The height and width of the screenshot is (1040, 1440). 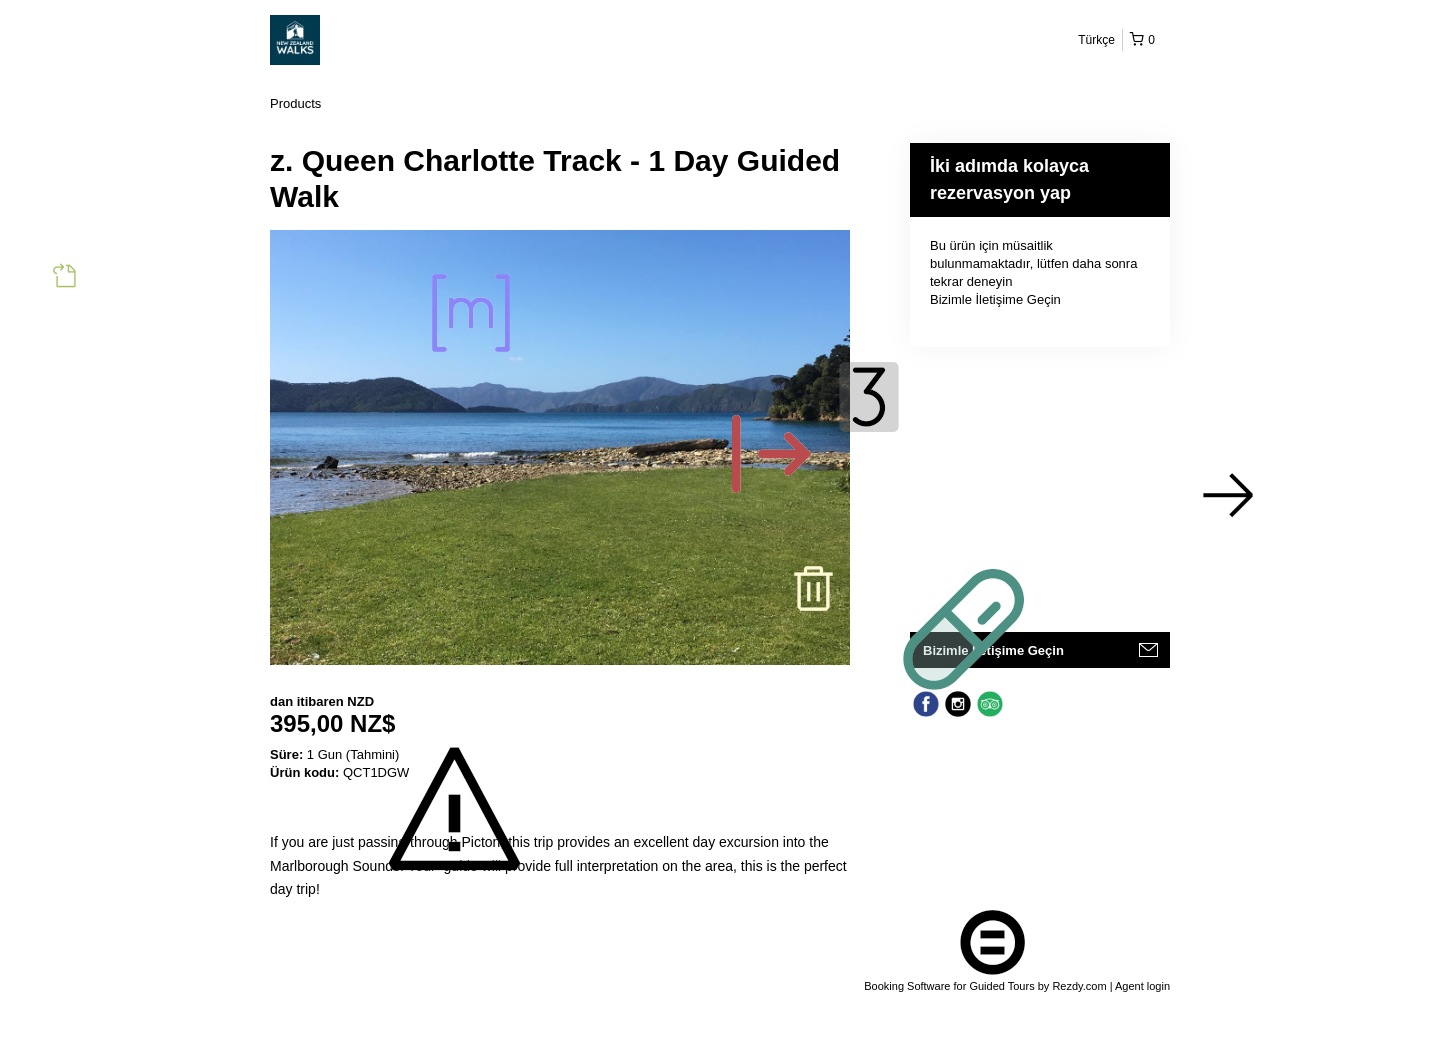 I want to click on indicates an unverified conditional breakpoint in debug mode, so click(x=992, y=942).